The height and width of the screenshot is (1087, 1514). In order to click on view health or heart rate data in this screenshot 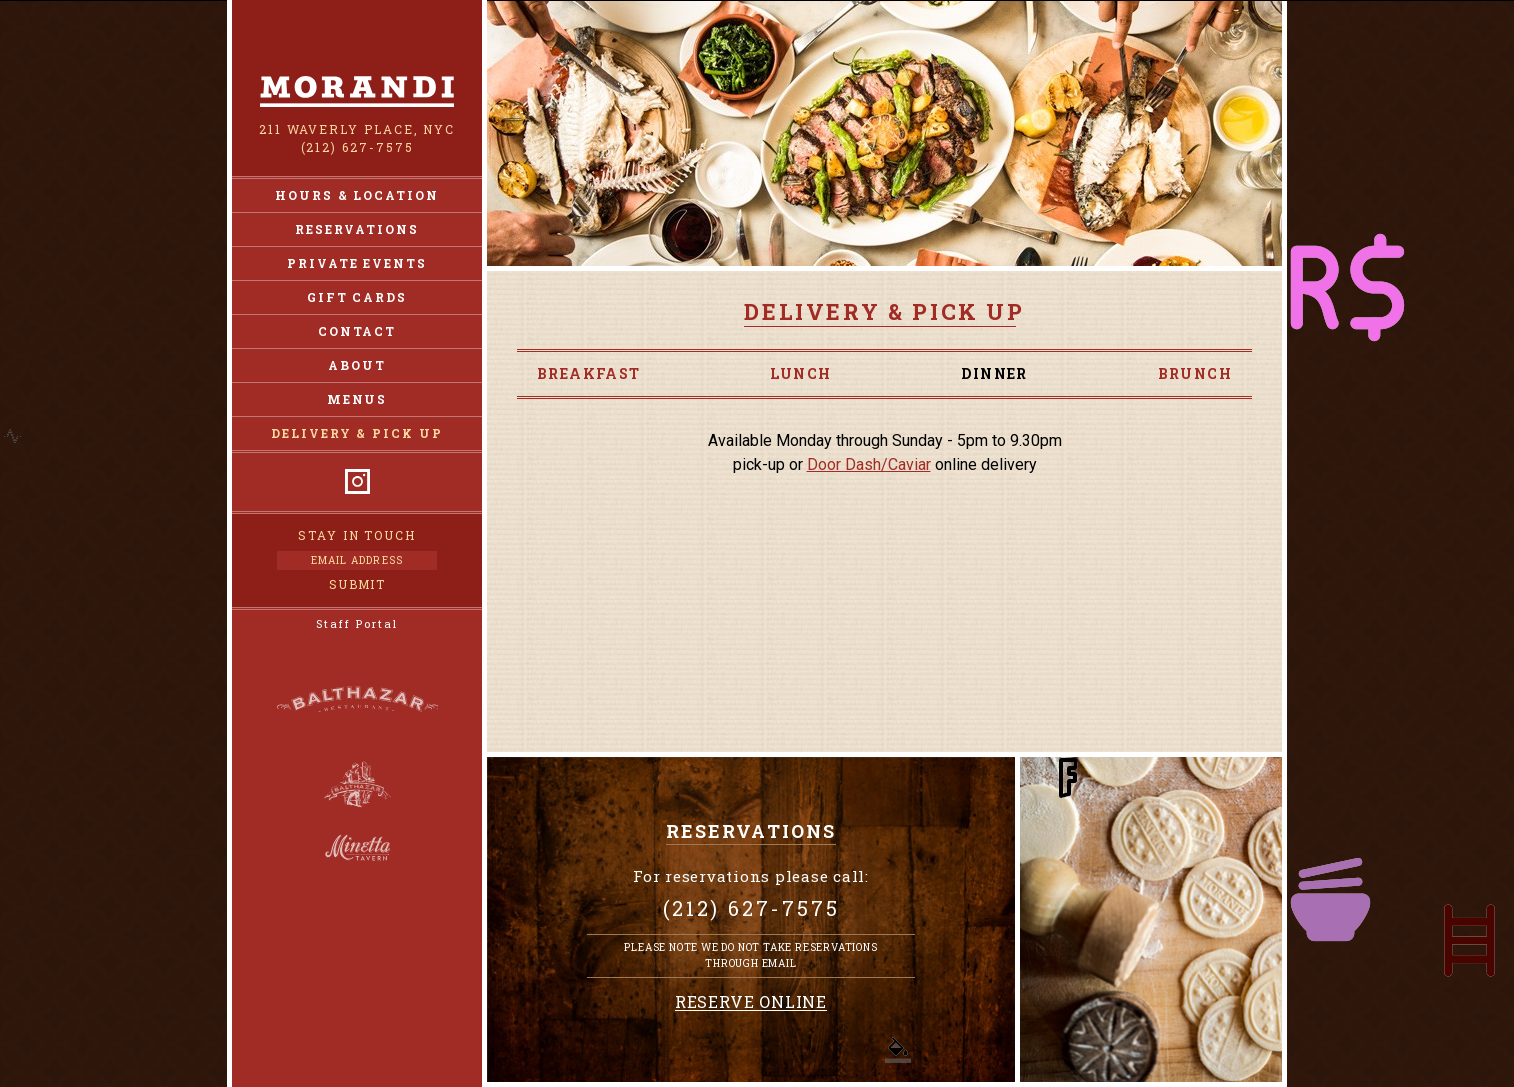, I will do `click(12, 436)`.